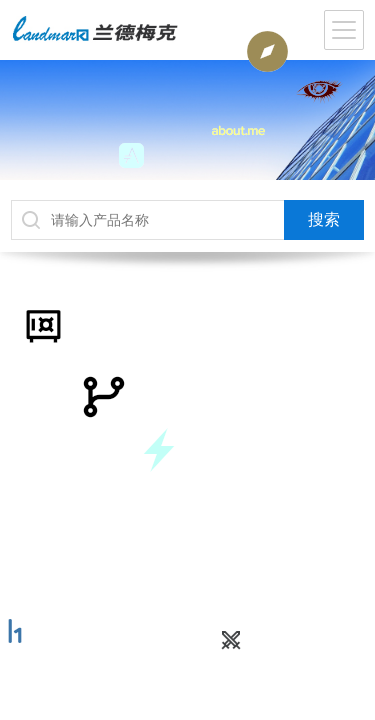 This screenshot has width=375, height=720. I want to click on open navigation or compass app, so click(267, 51).